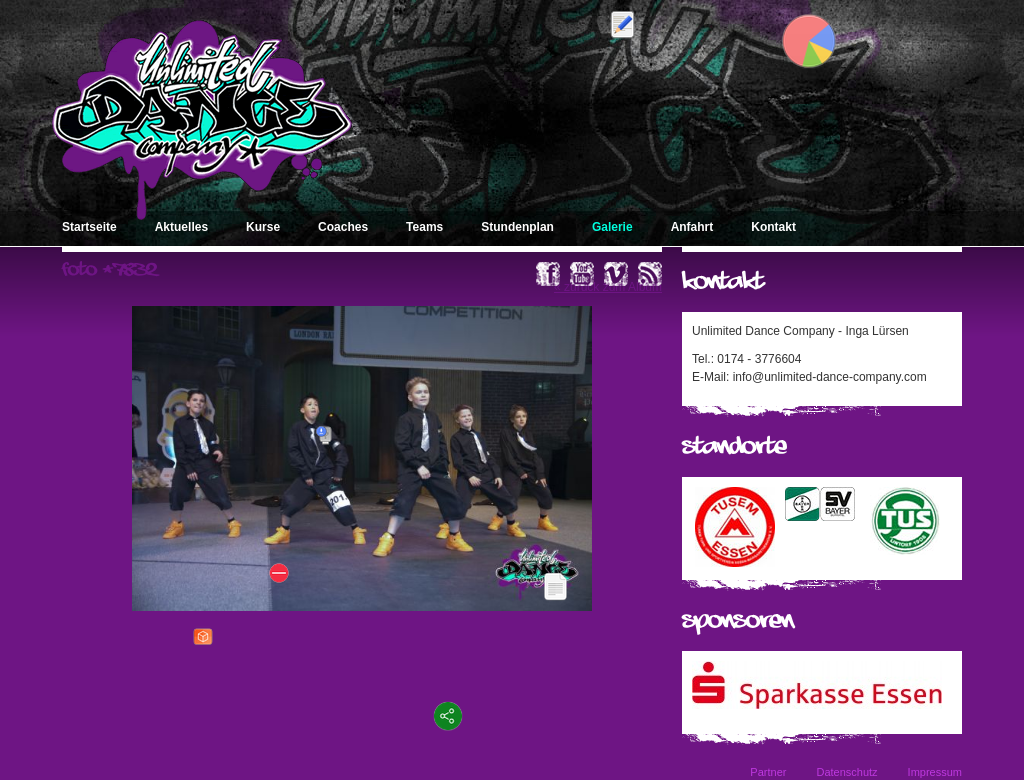  Describe the element at coordinates (622, 24) in the screenshot. I see `open text editor application` at that location.